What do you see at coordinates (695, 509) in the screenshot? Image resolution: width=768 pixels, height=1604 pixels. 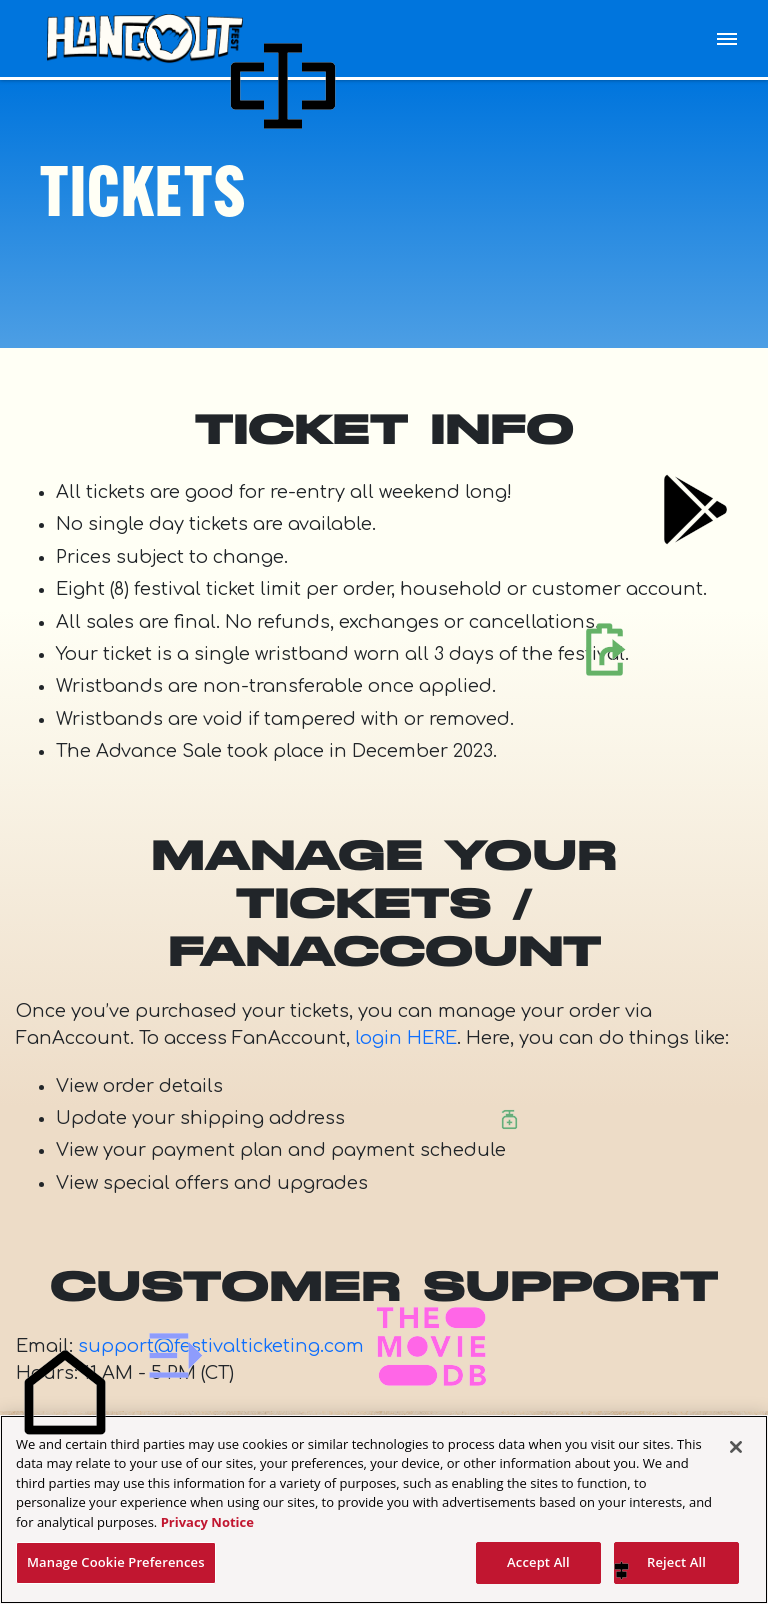 I see `open the google play store` at bounding box center [695, 509].